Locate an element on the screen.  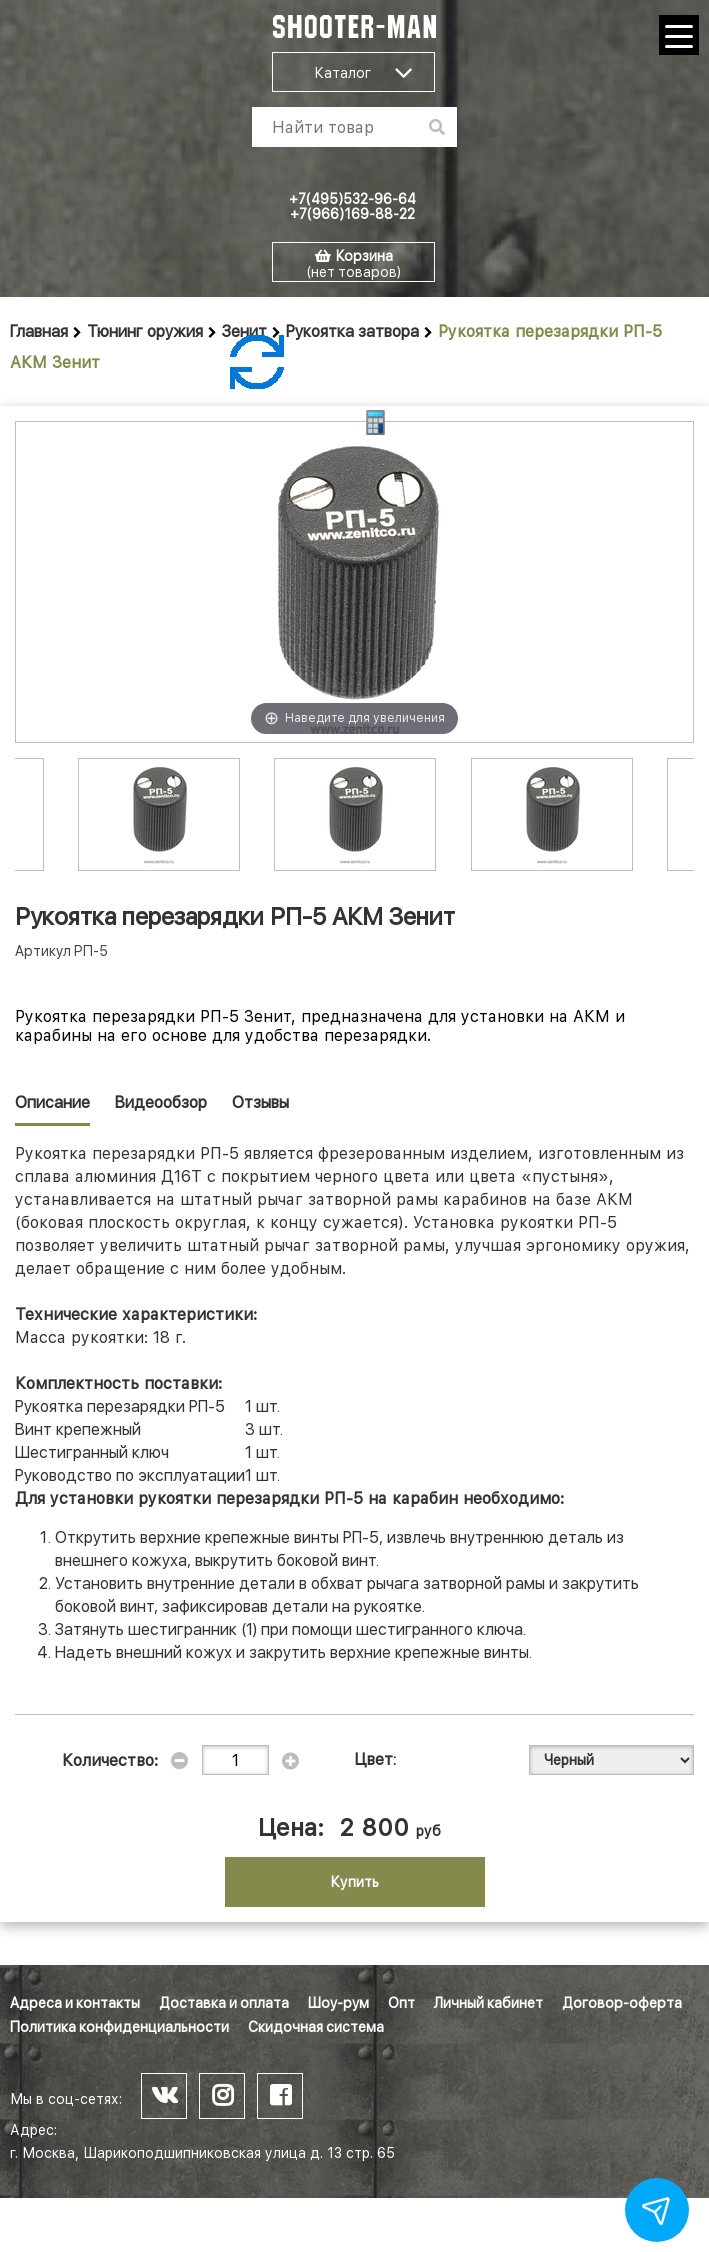
indicates OneDrive is currently syncing files is located at coordinates (257, 362).